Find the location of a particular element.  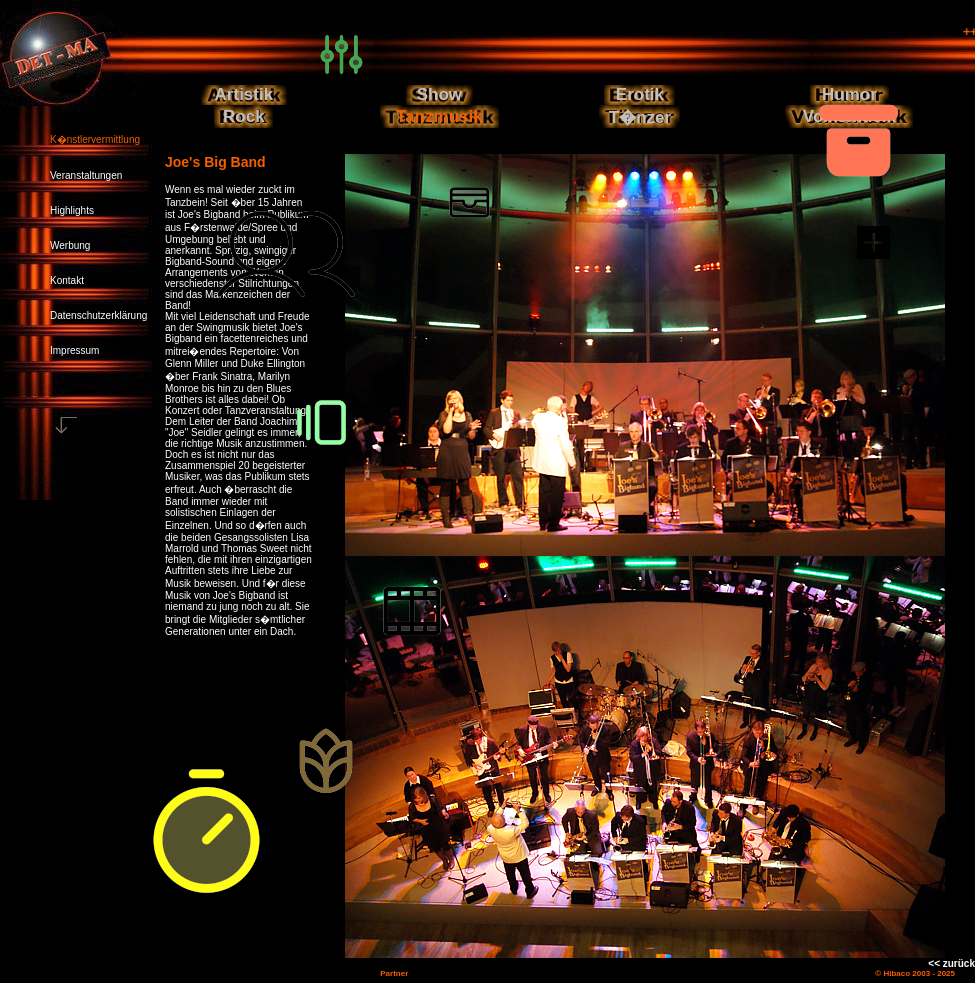

add a new item or content is located at coordinates (873, 242).